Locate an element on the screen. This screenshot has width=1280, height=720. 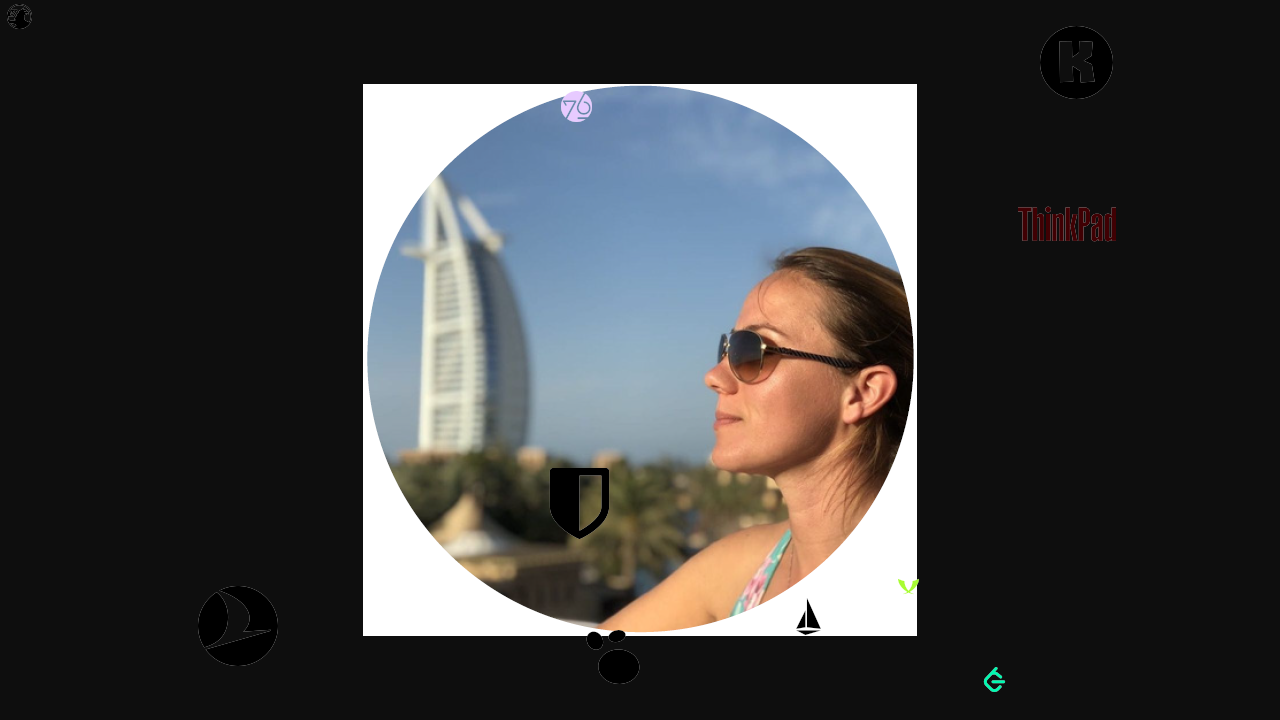
xmpp messaging protocol logo is located at coordinates (908, 586).